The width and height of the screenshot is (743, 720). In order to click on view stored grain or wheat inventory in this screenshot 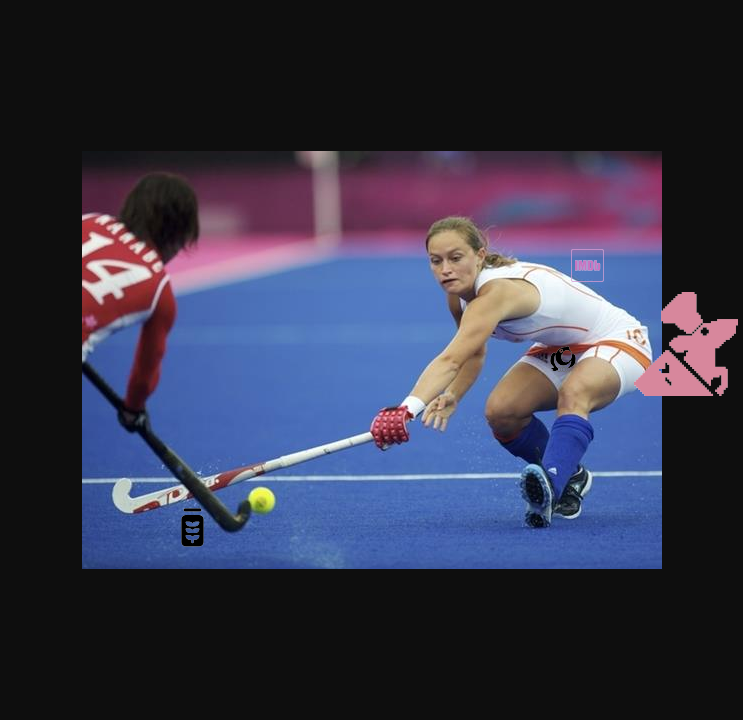, I will do `click(192, 528)`.